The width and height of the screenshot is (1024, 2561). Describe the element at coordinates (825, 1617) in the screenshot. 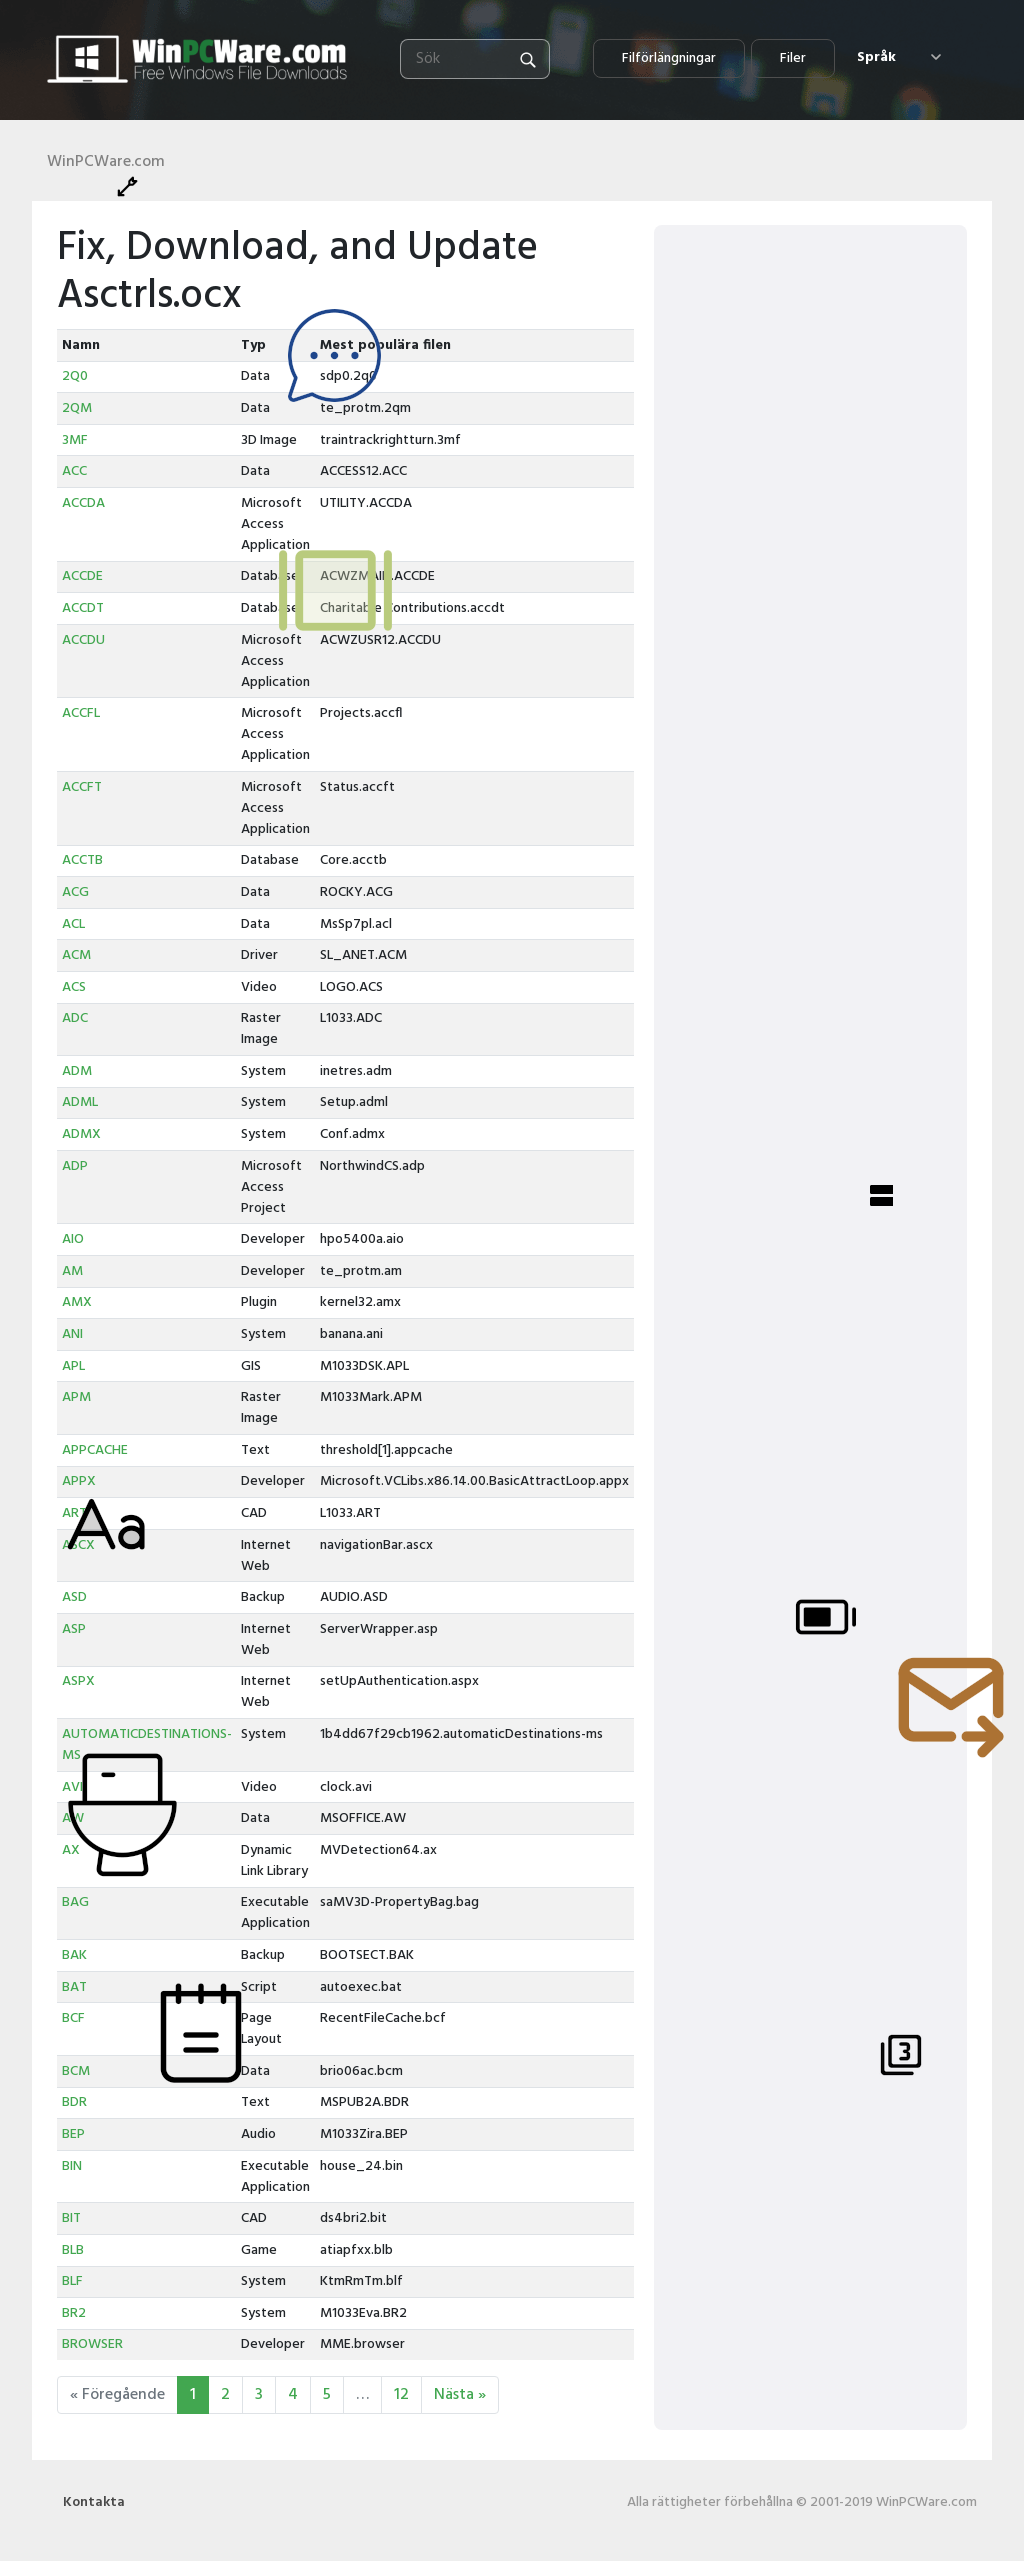

I see `indicates battery is at high charge level` at that location.